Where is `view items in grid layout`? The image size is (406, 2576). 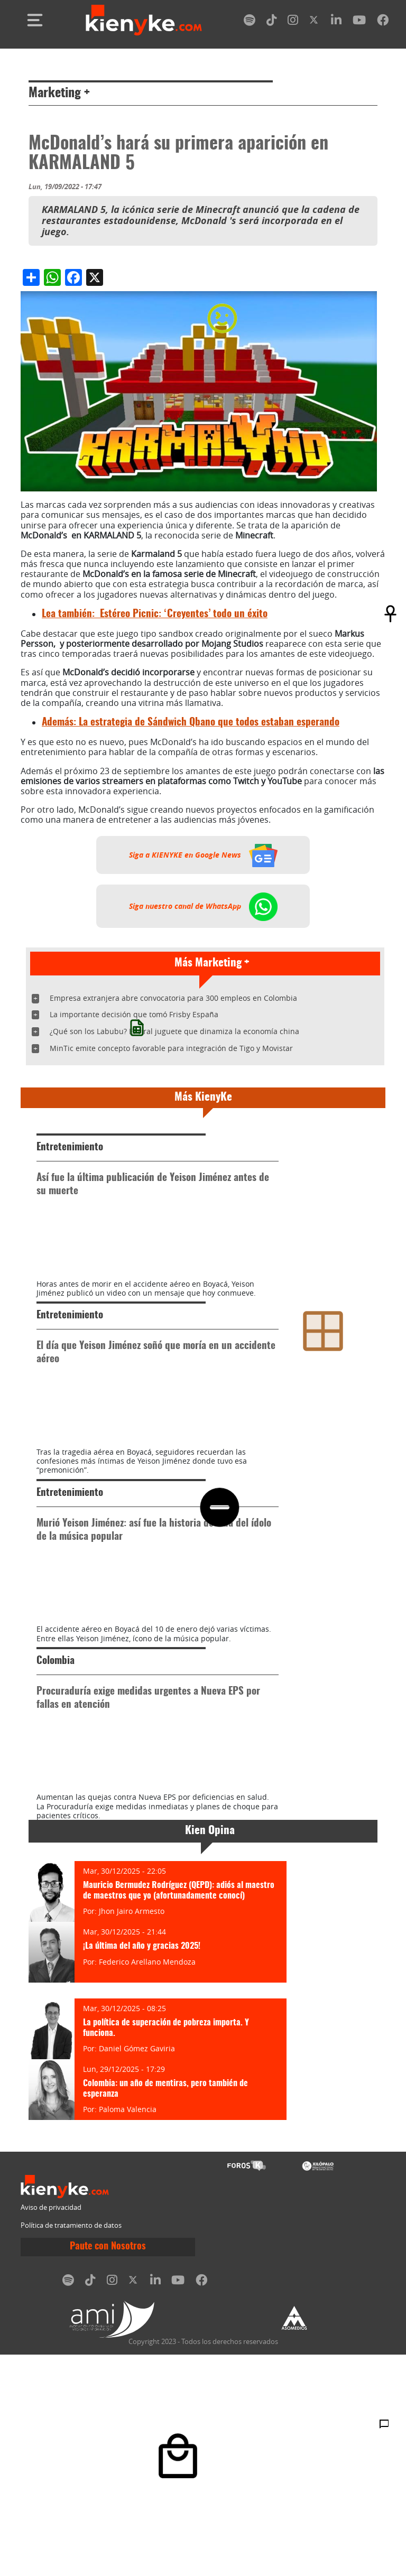
view items in grid layout is located at coordinates (323, 1331).